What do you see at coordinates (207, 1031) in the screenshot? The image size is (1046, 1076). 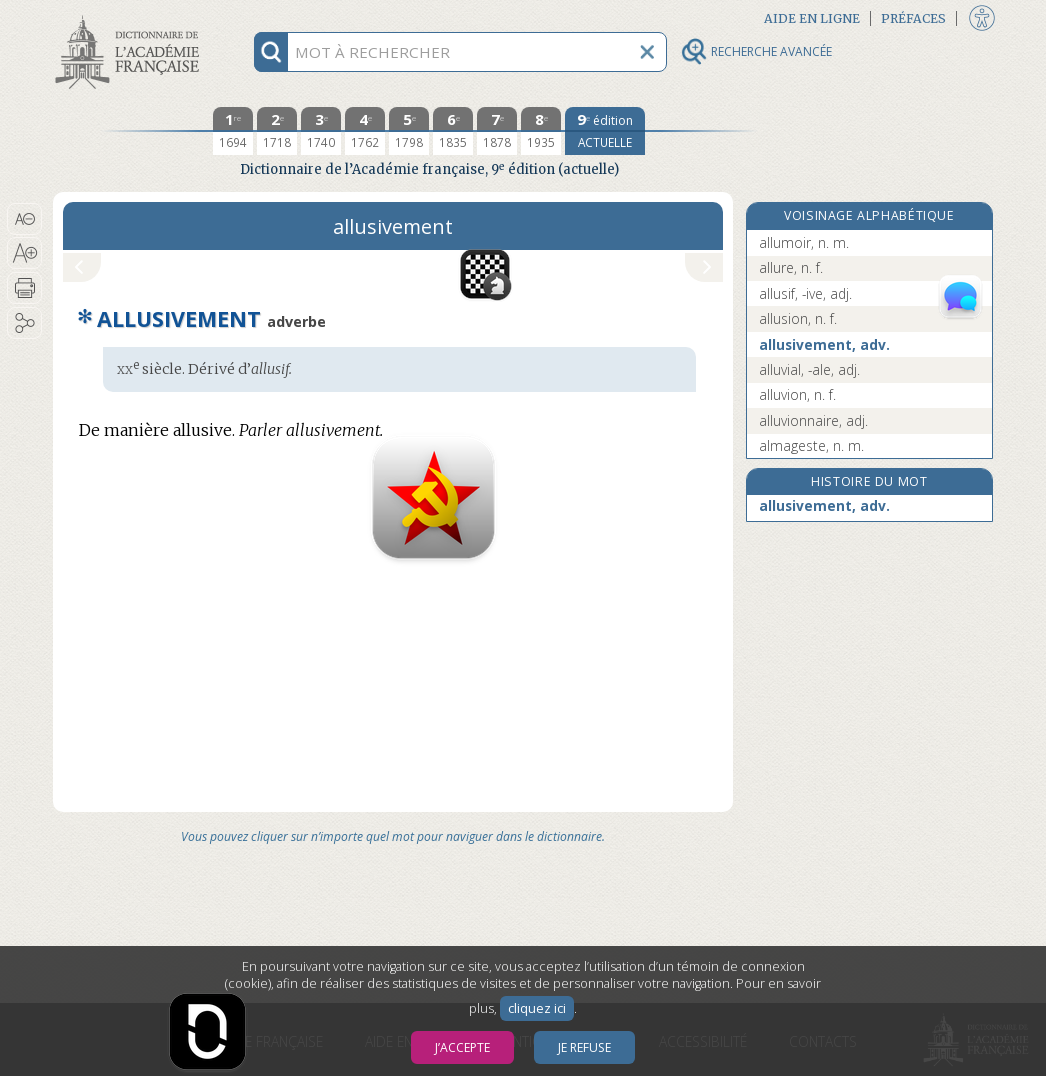 I see `open notesnook app` at bounding box center [207, 1031].